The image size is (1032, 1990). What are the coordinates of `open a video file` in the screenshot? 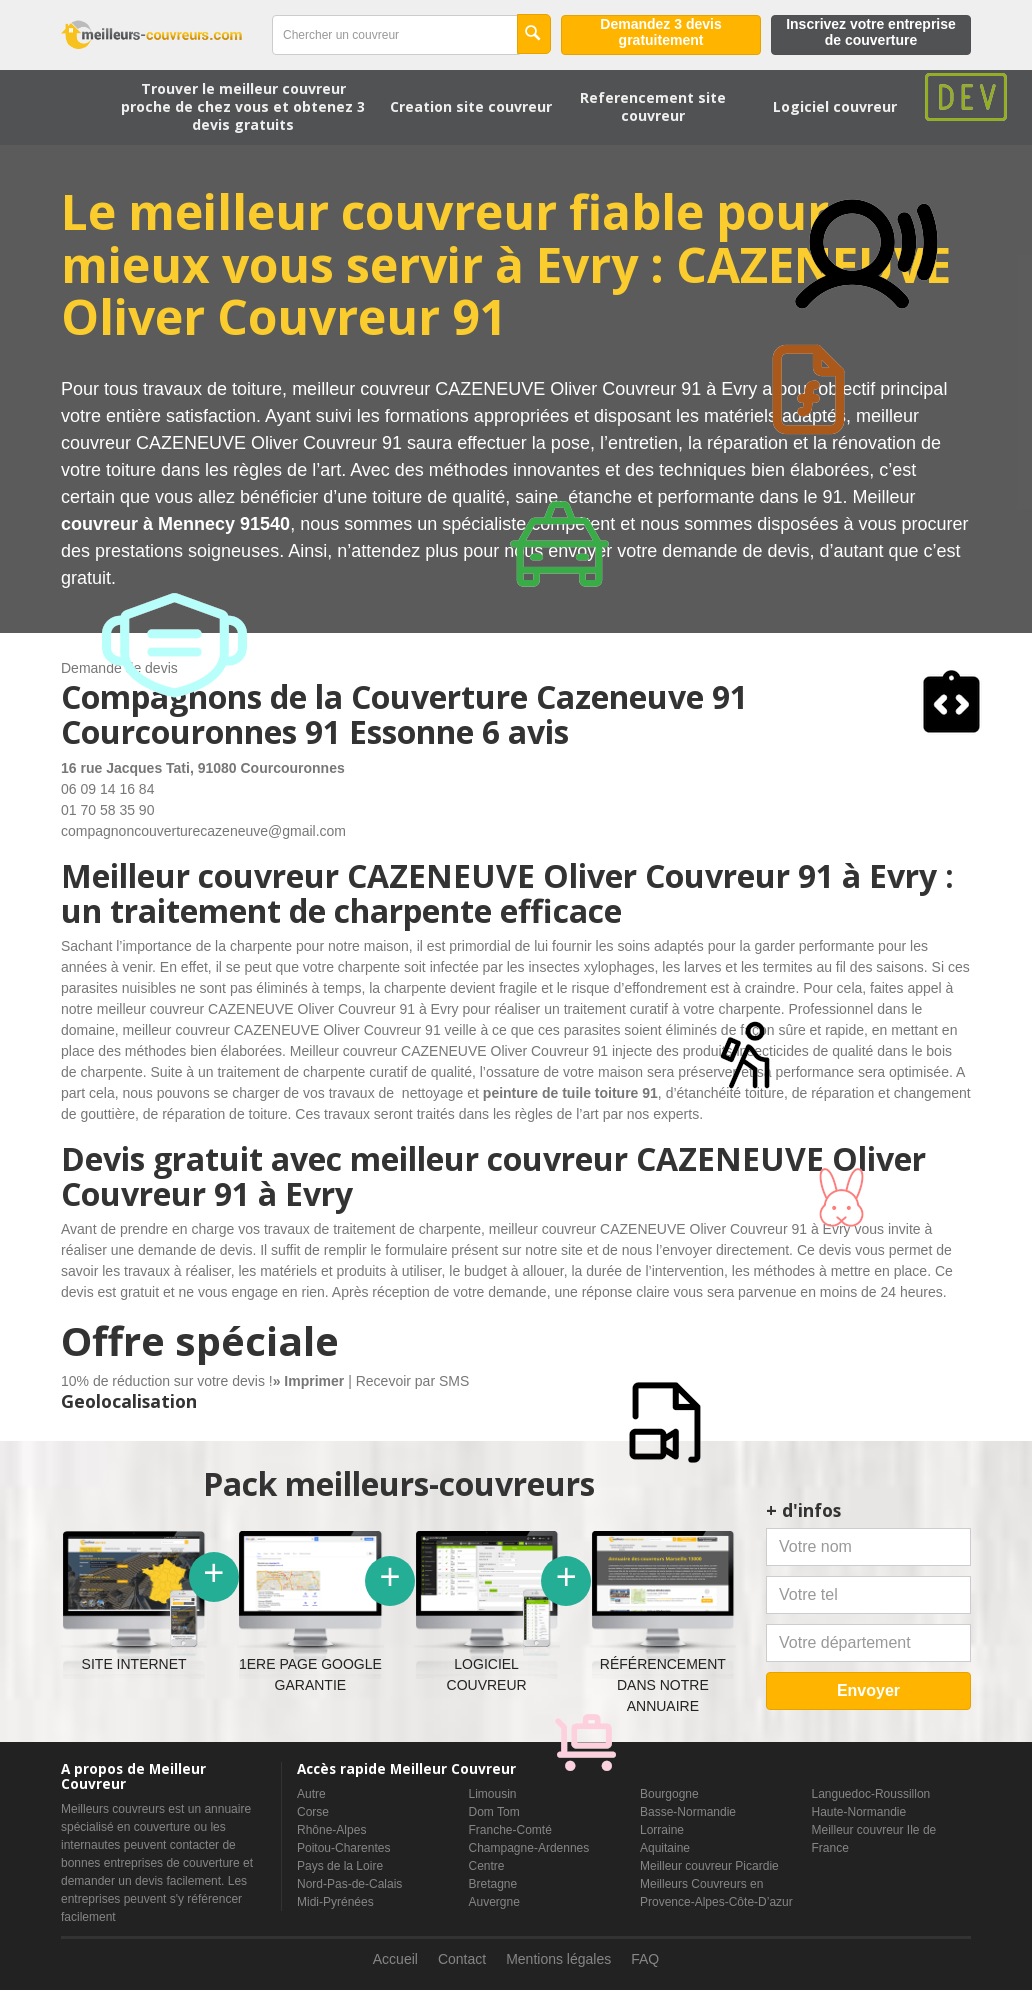 It's located at (666, 1422).